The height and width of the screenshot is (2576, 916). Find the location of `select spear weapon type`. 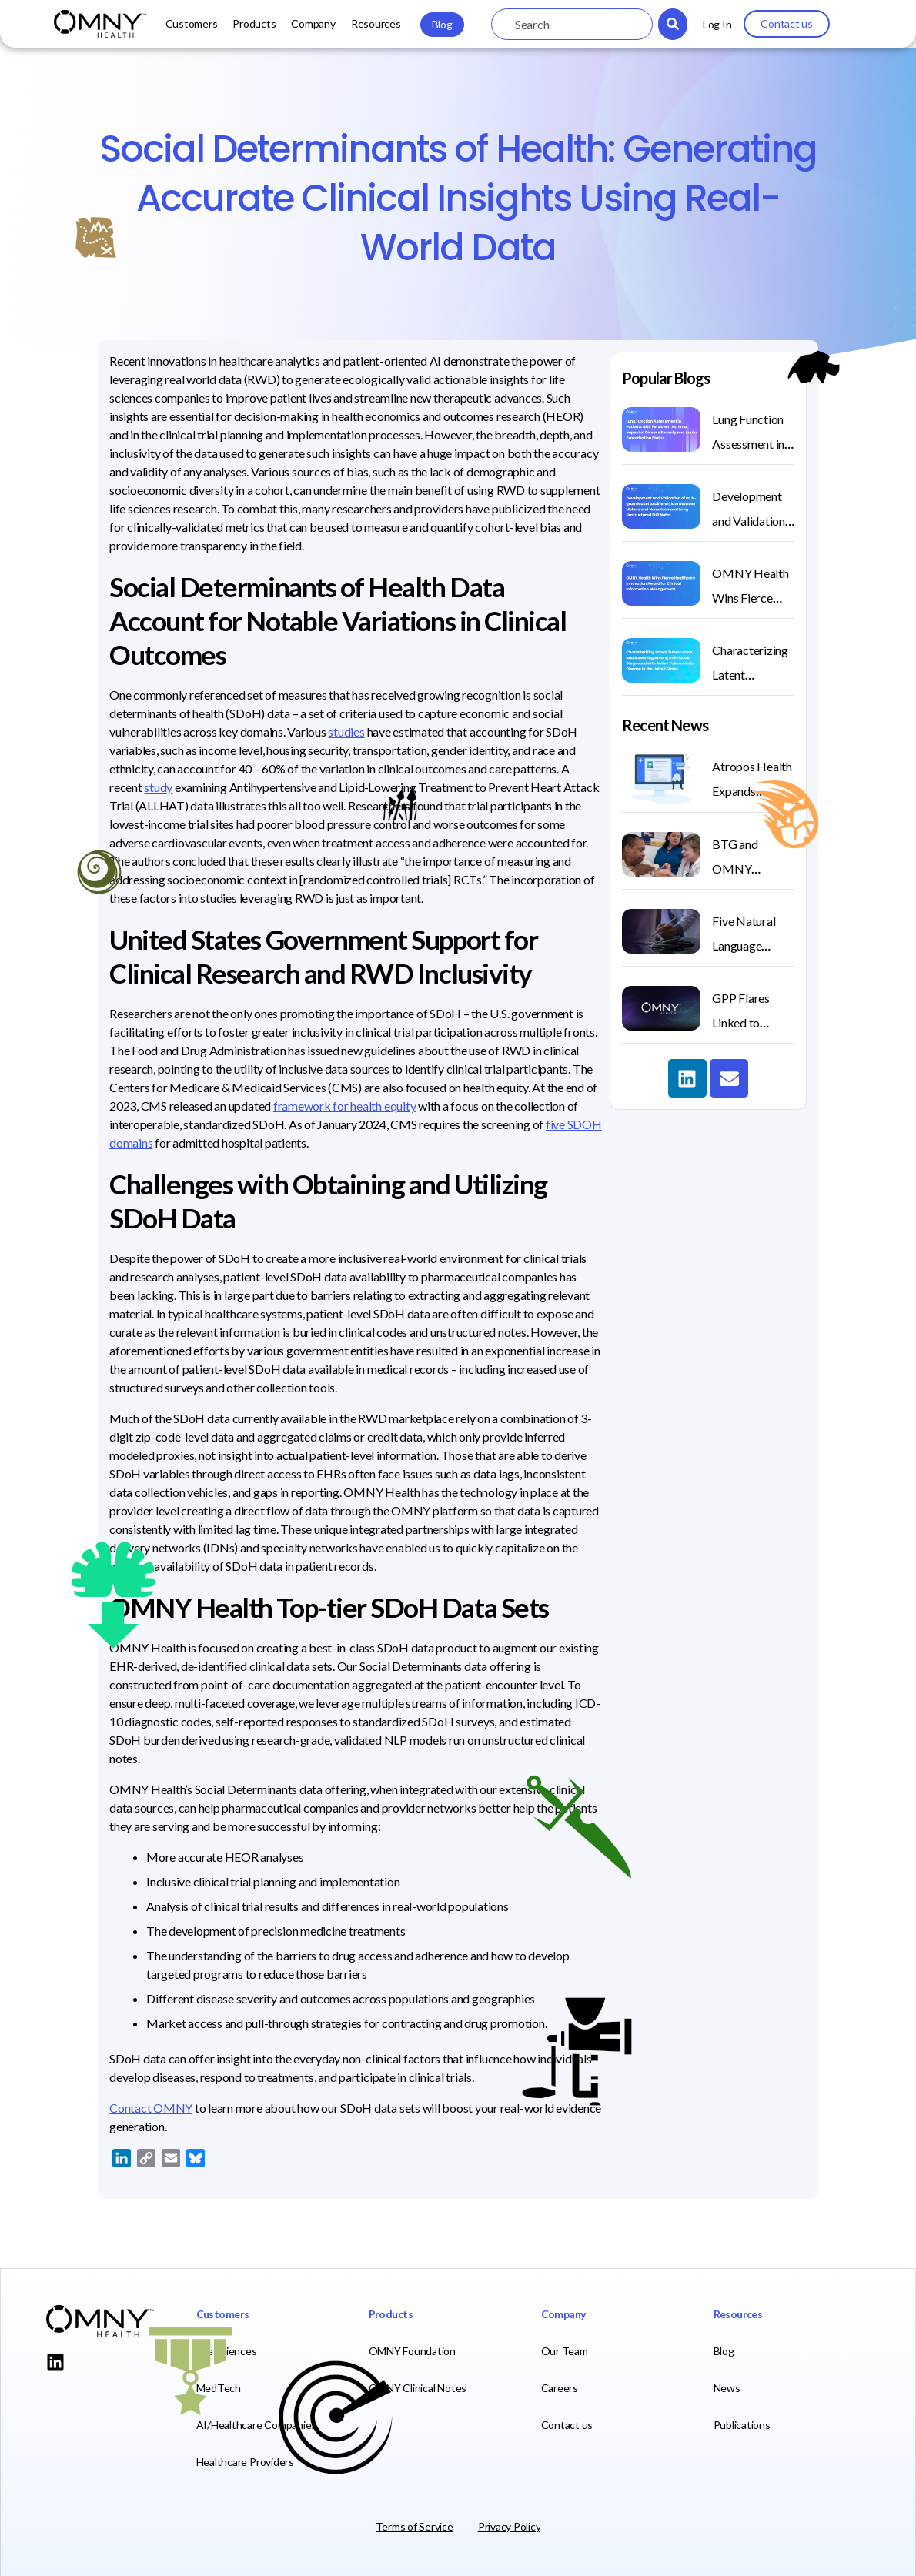

select spear weapon type is located at coordinates (399, 804).